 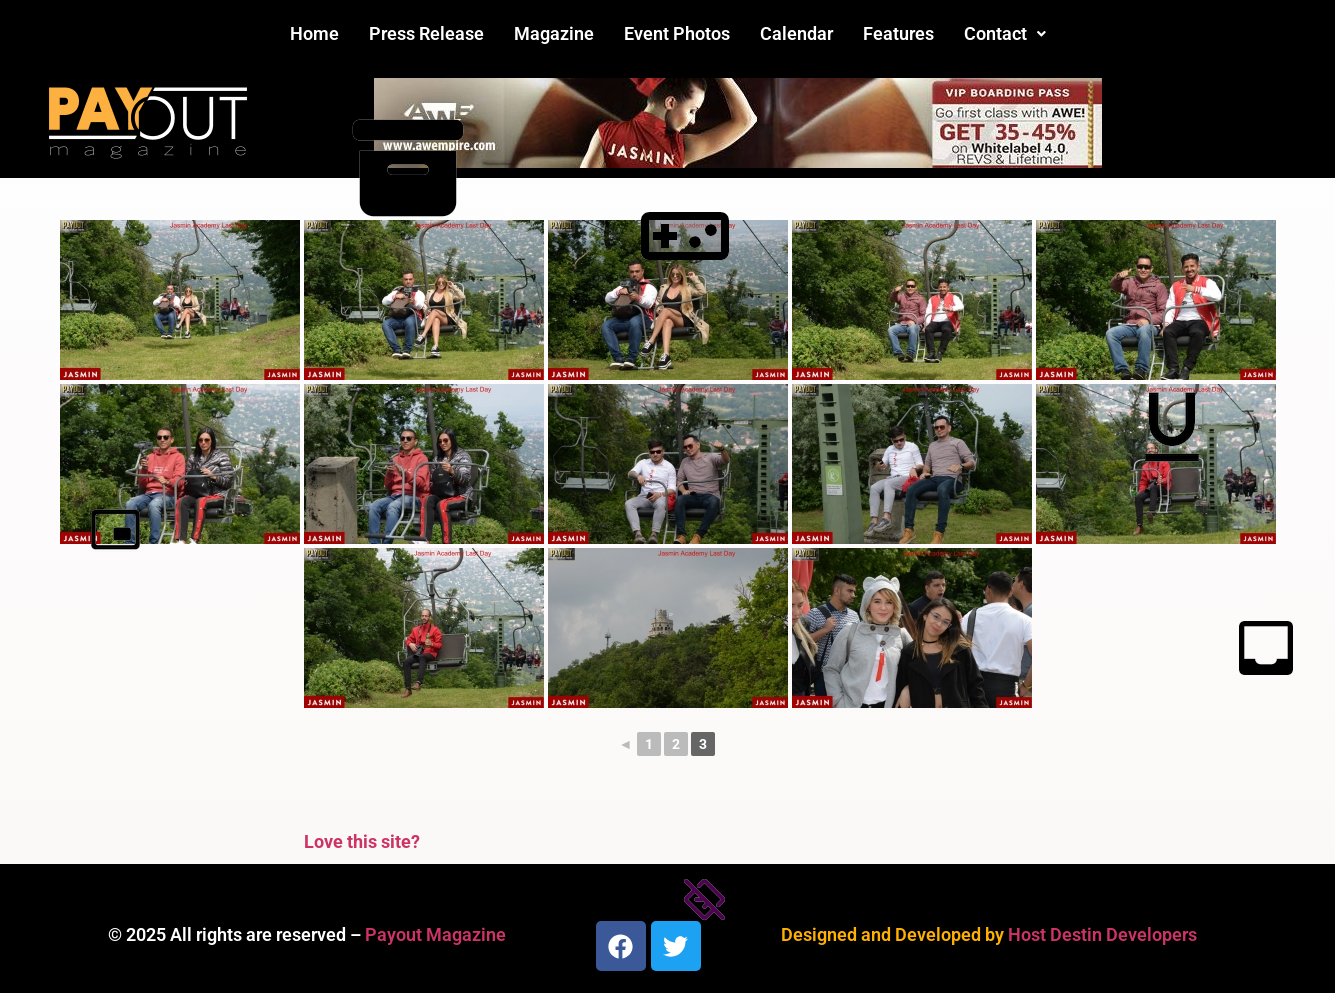 I want to click on access games or gaming features, so click(x=685, y=236).